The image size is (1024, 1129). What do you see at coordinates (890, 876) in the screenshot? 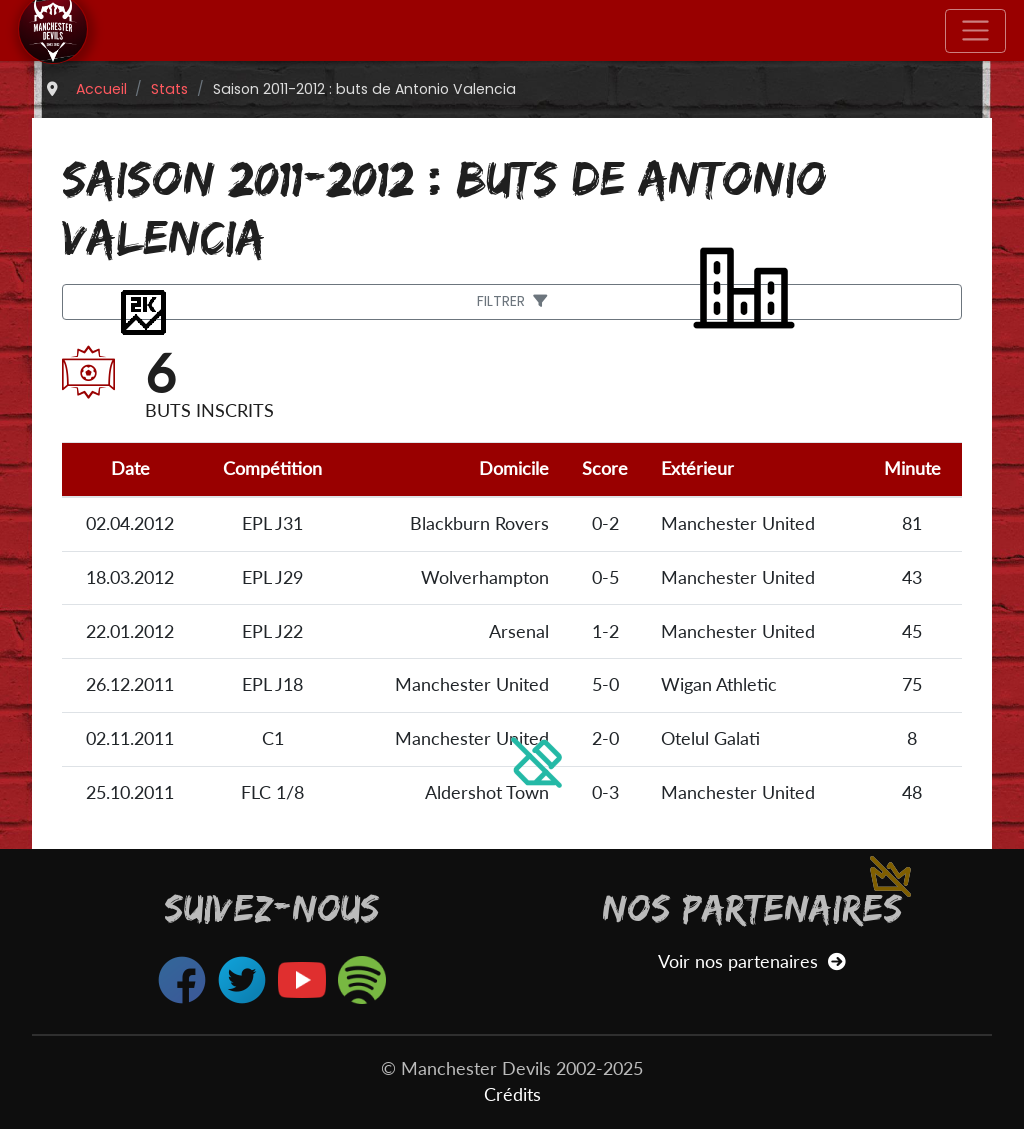
I see `remove premium or VIP status` at bounding box center [890, 876].